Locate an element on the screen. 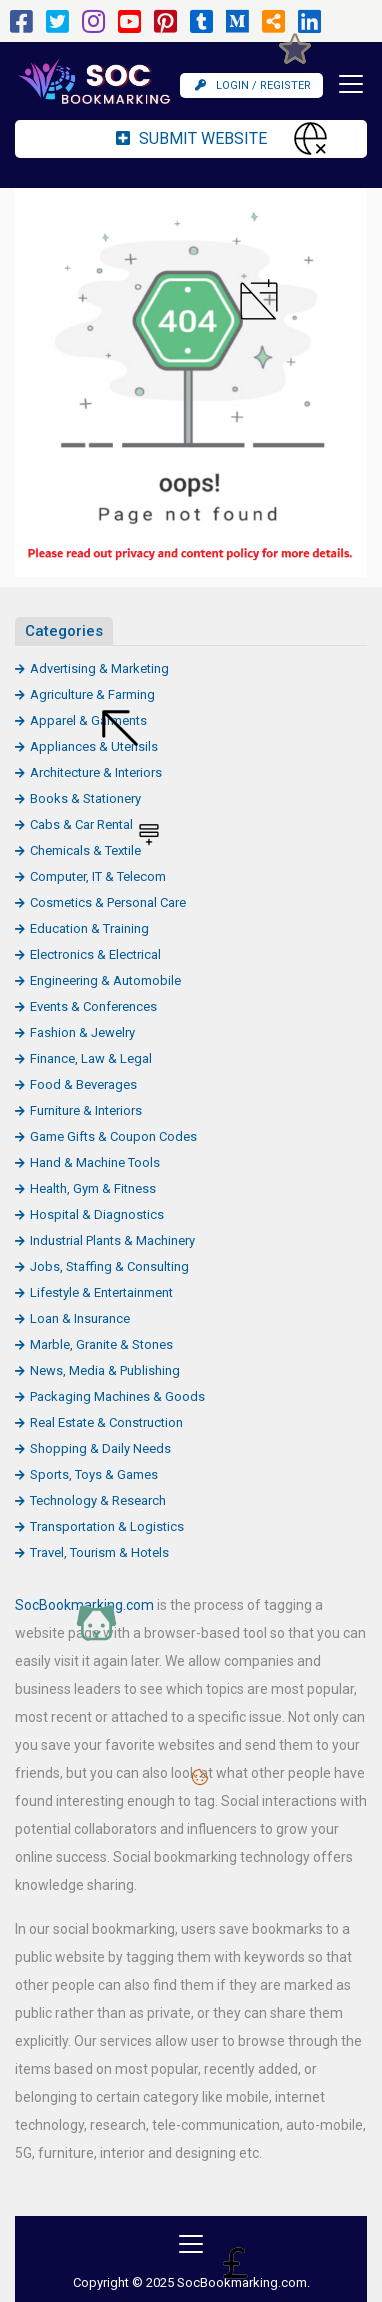 The image size is (382, 2302). british pound sterling currency symbol is located at coordinates (236, 2263).